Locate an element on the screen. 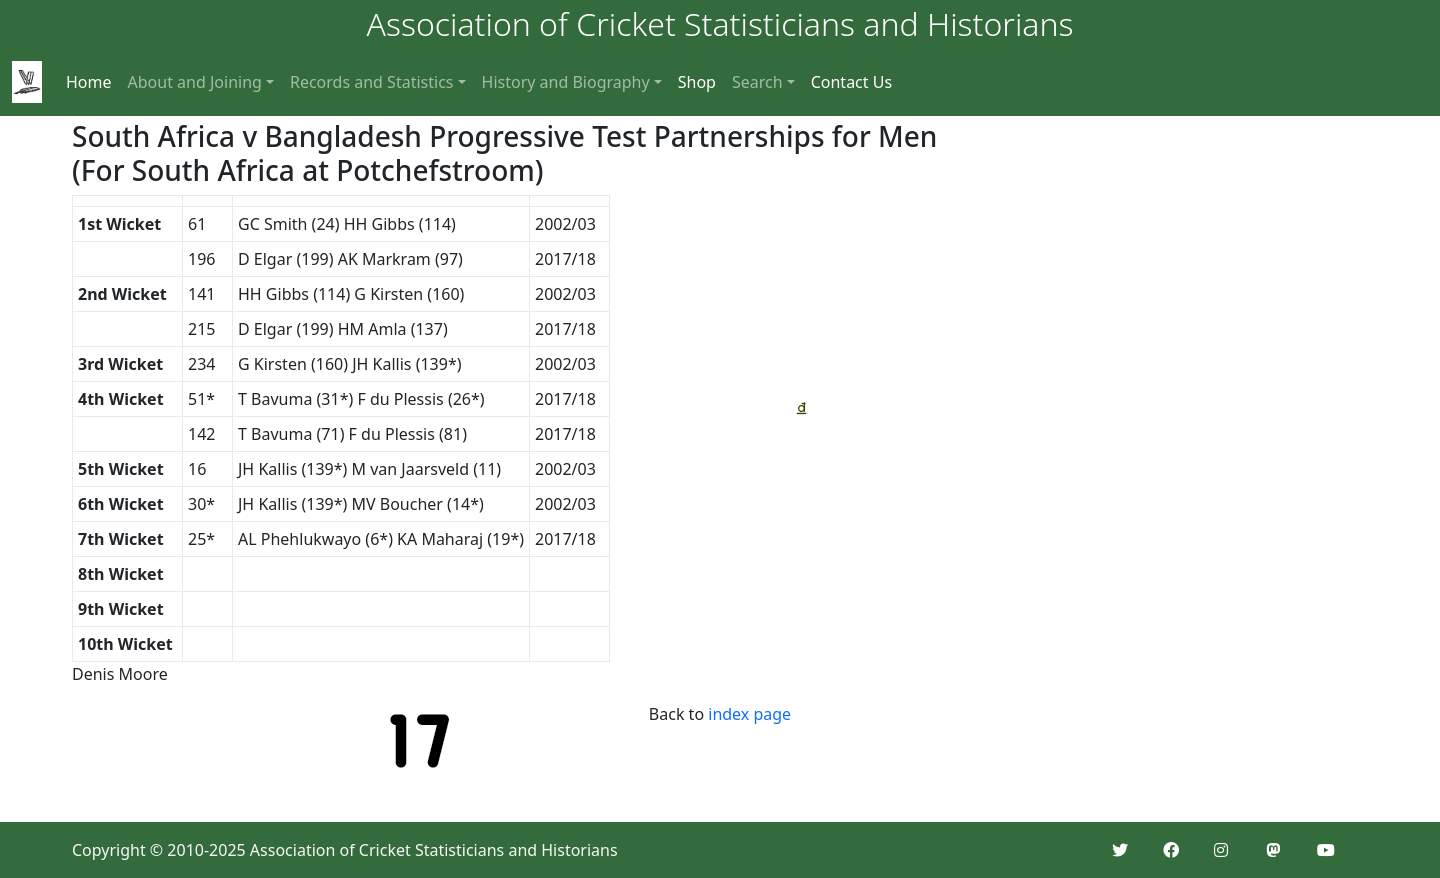 This screenshot has width=1440, height=878. indicates Vietnamese dong currency is located at coordinates (801, 408).